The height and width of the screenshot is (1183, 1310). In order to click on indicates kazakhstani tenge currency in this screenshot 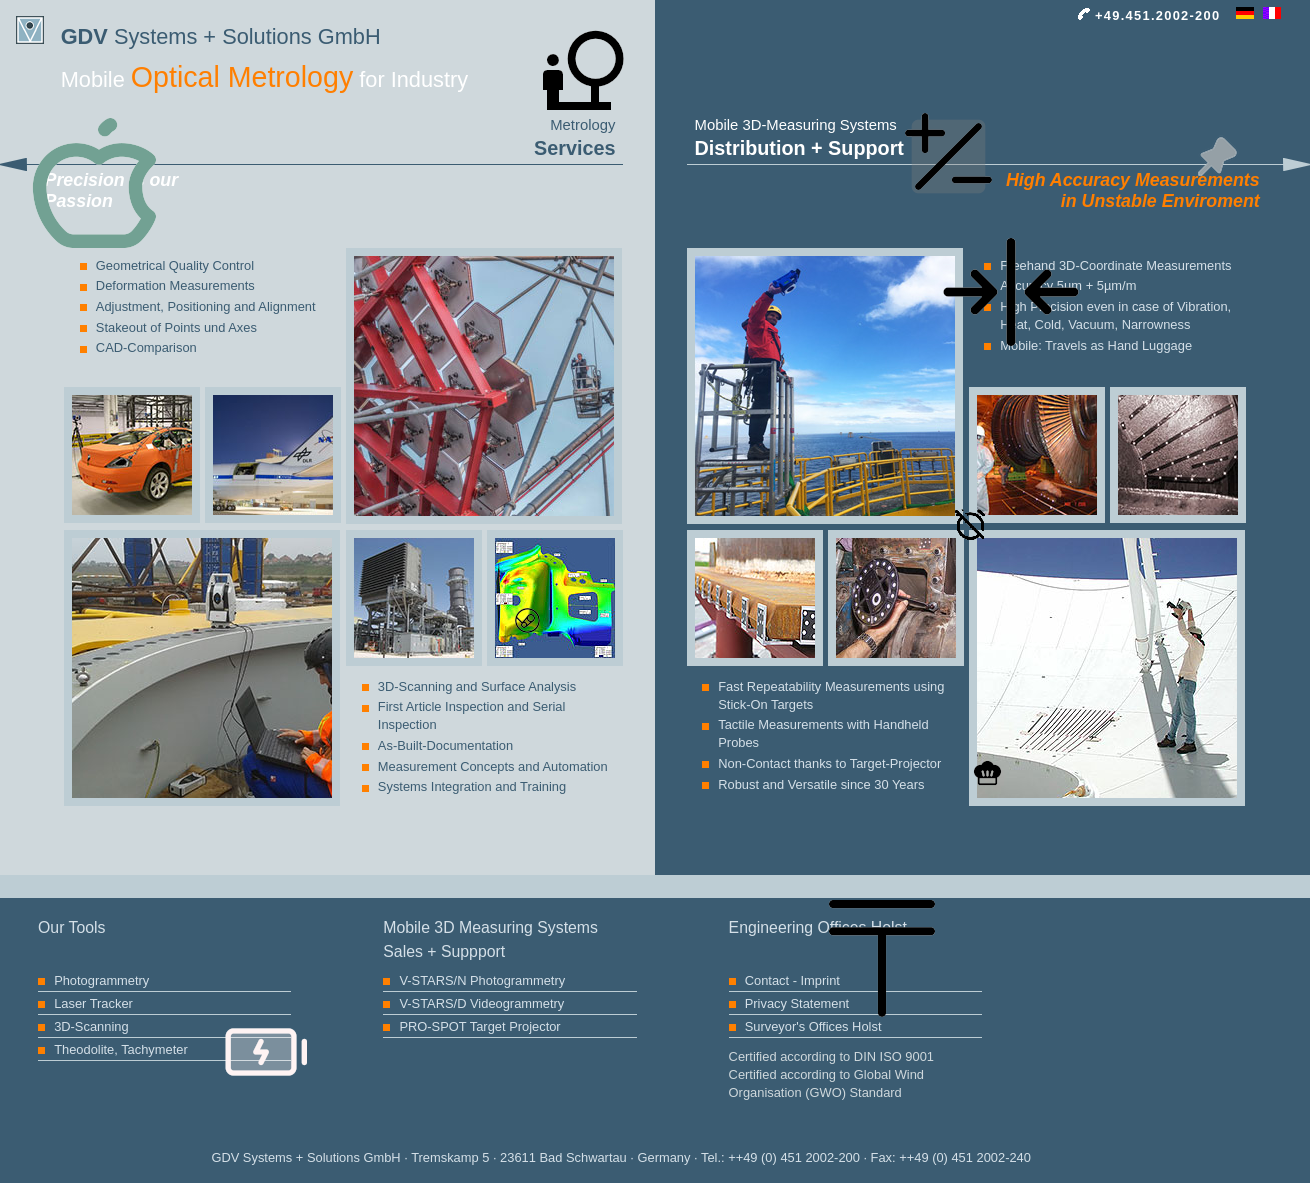, I will do `click(882, 953)`.